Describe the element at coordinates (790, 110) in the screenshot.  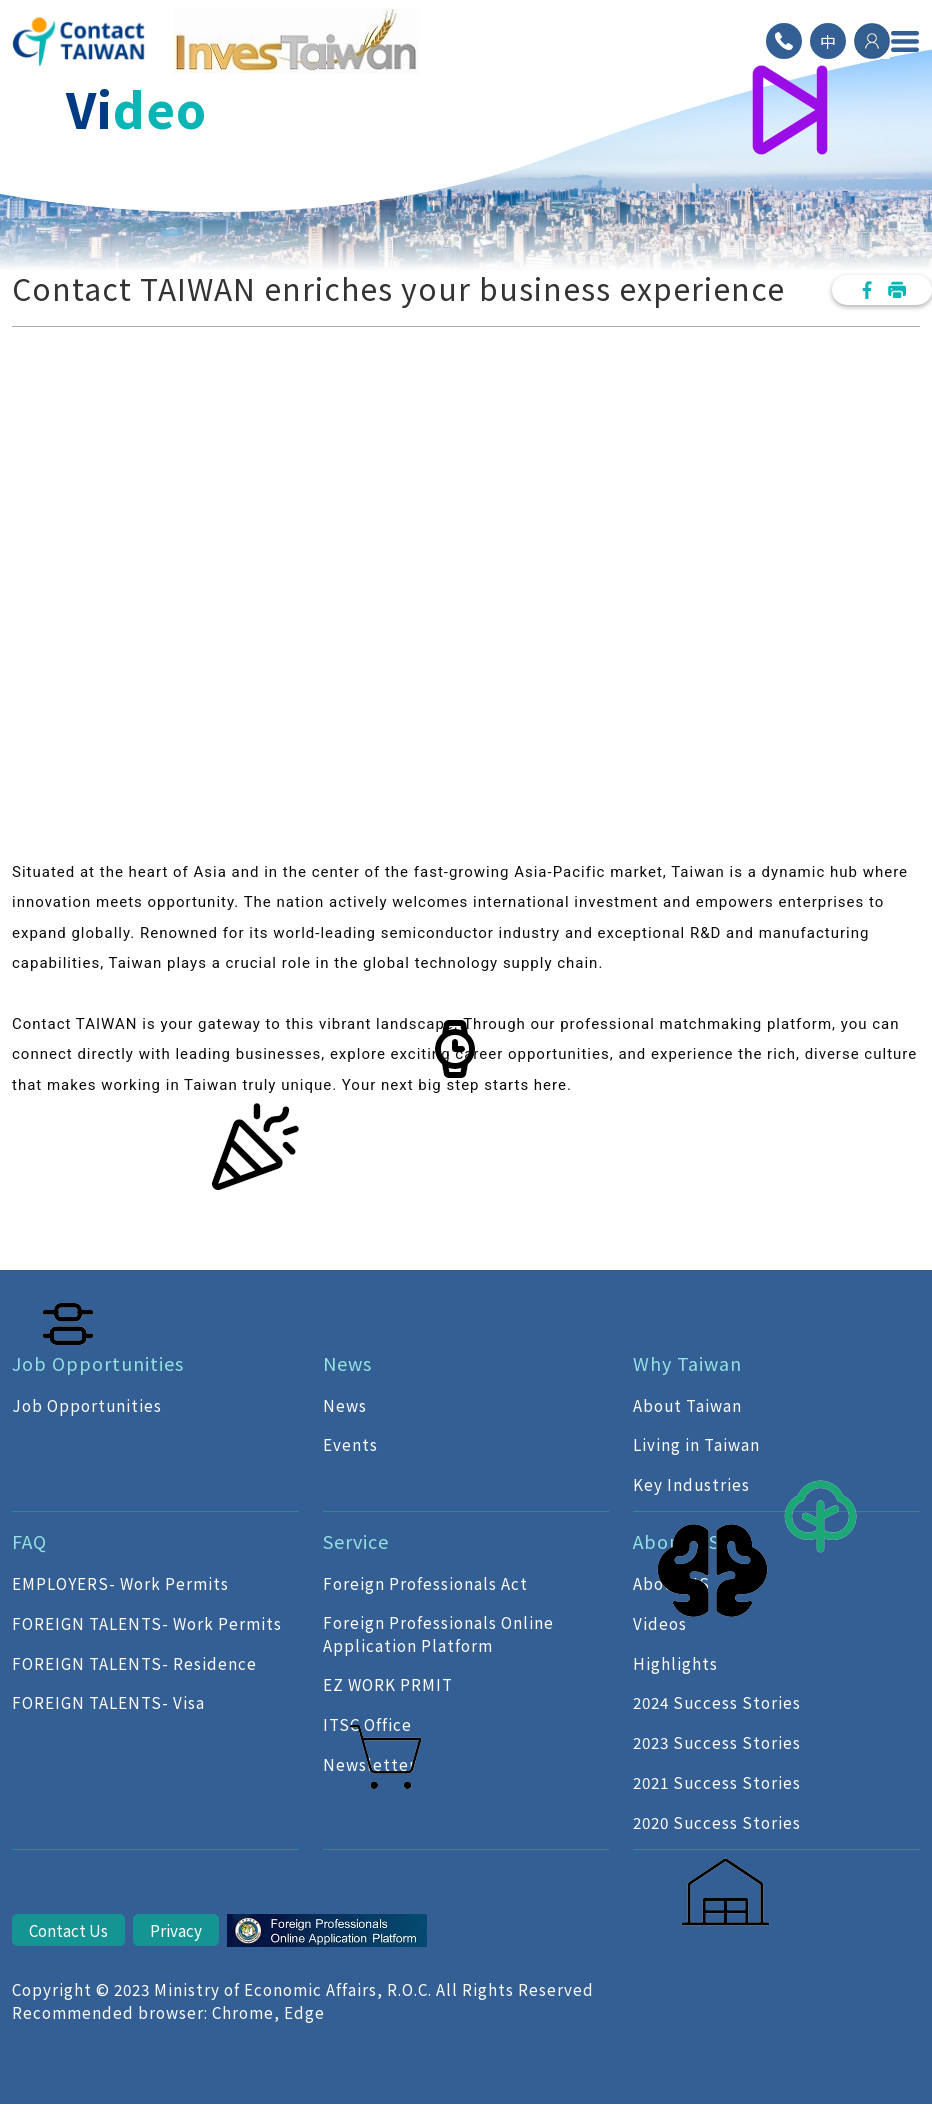
I see `skip to the next track or video` at that location.